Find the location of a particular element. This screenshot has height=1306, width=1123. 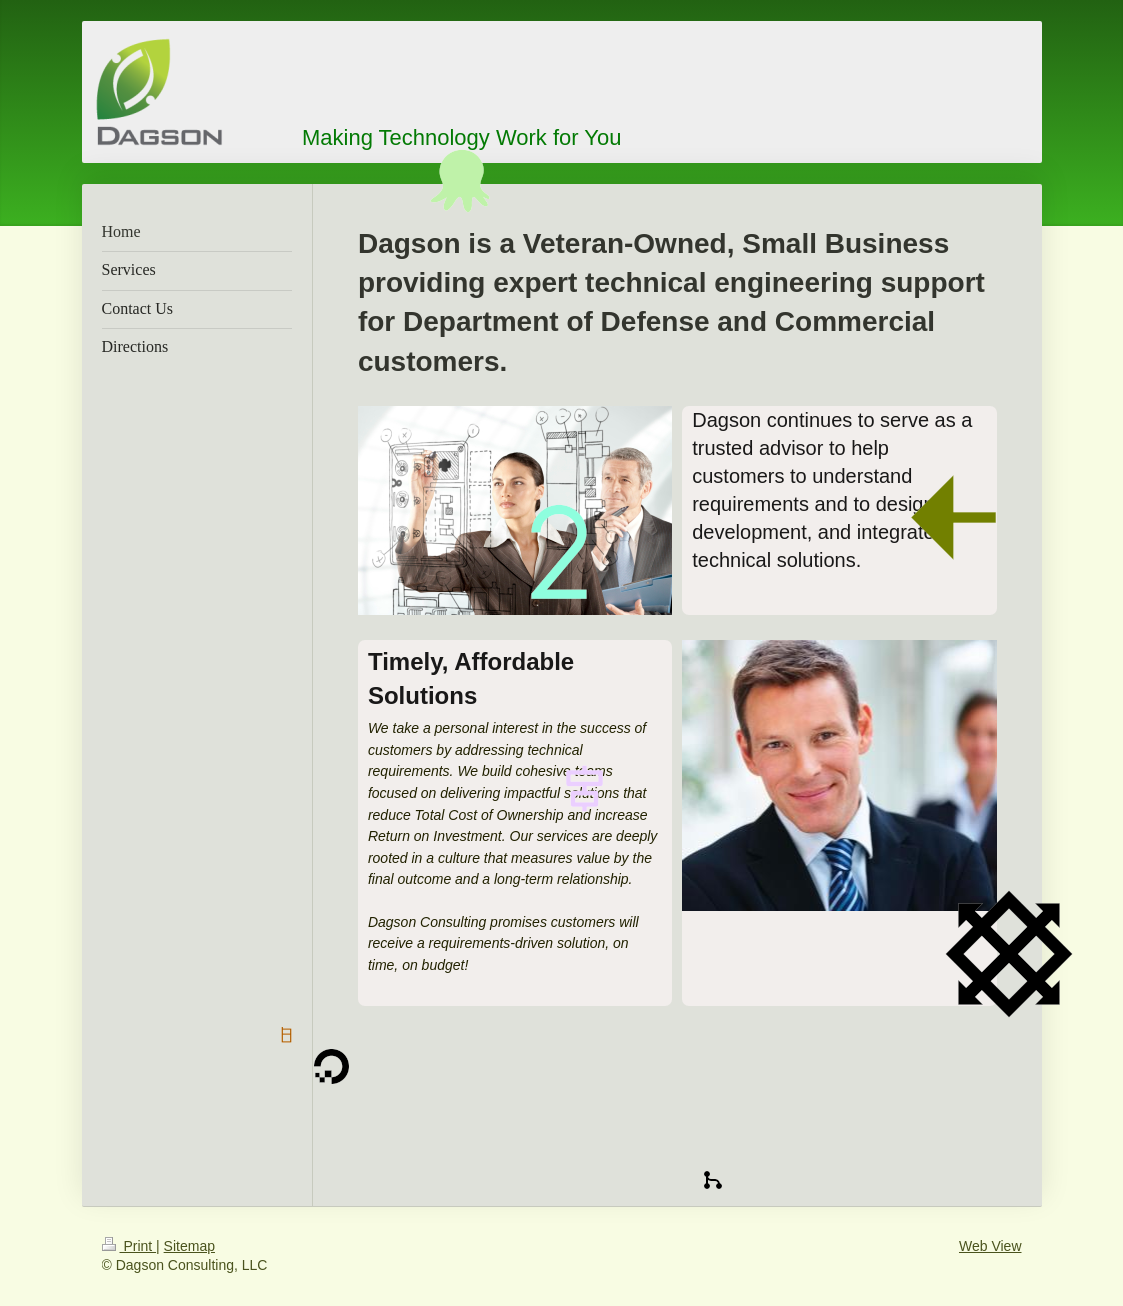

access mobile device settings is located at coordinates (286, 1035).